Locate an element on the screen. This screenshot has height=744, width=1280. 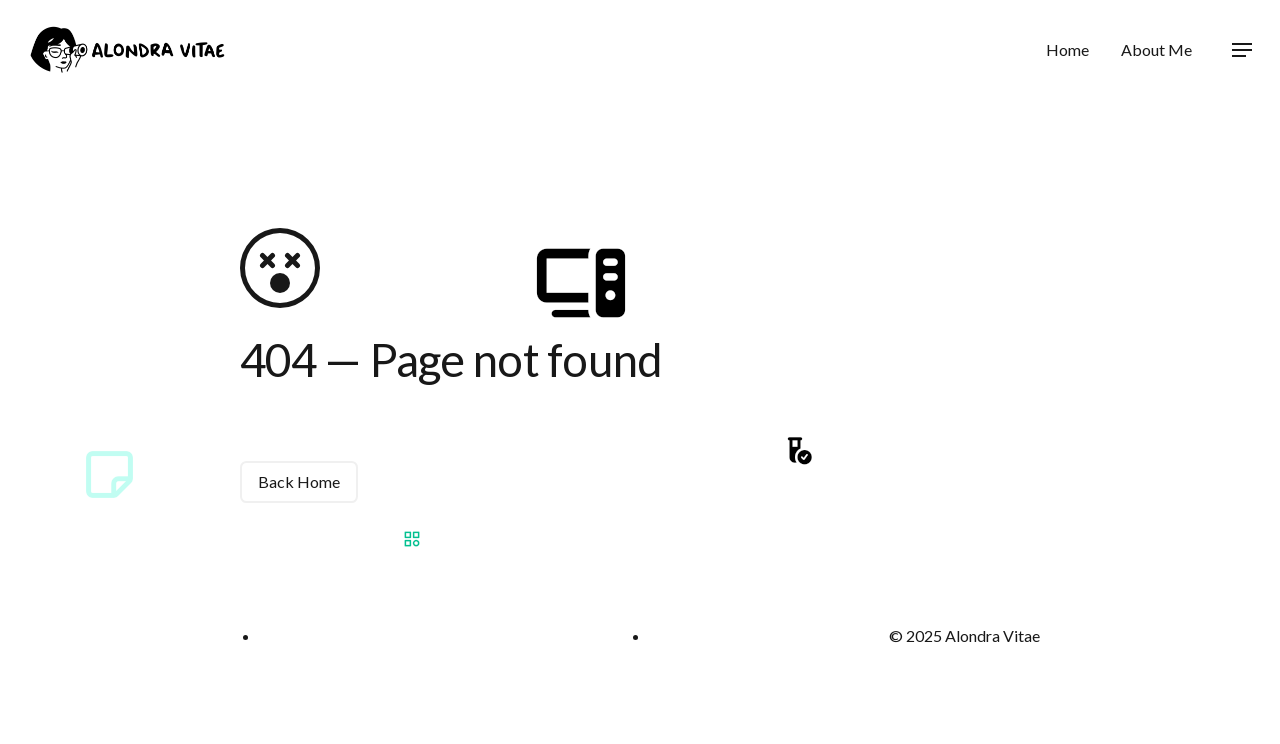
create a new note is located at coordinates (109, 474).